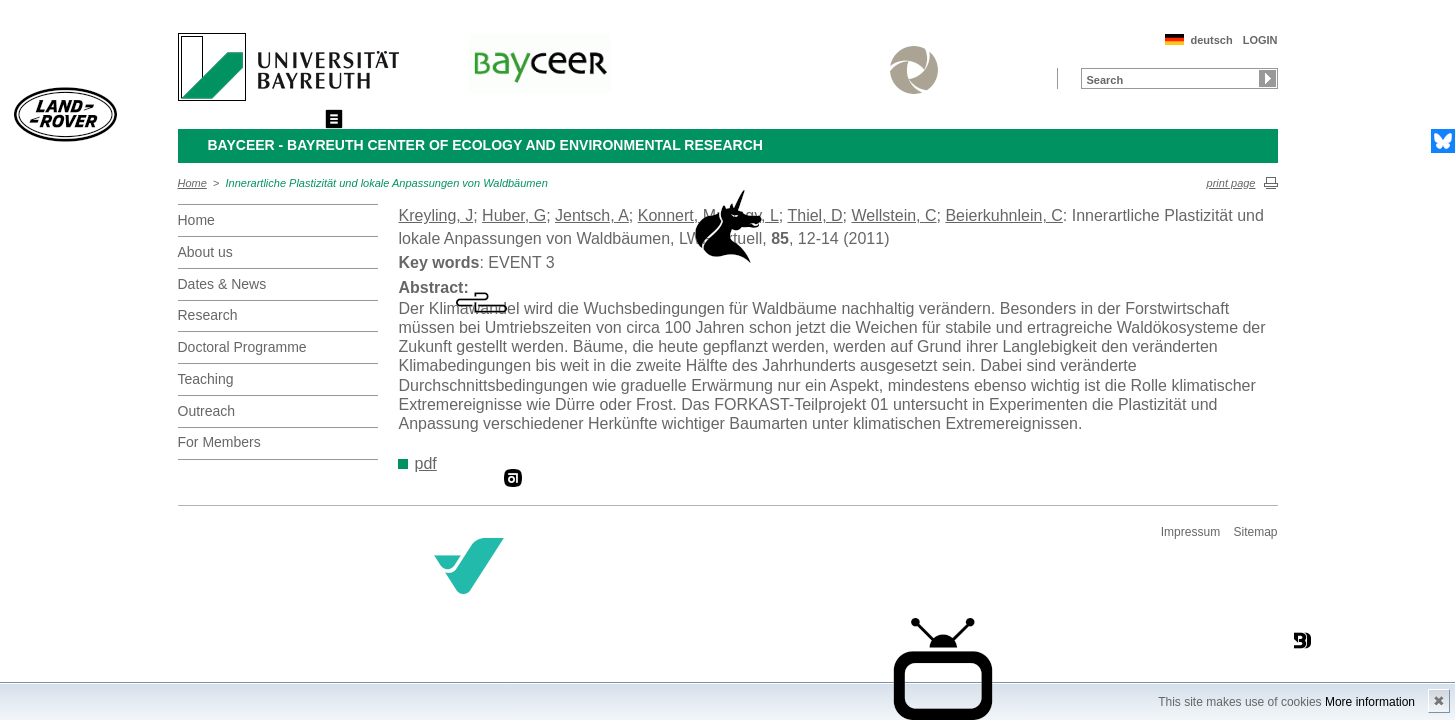  What do you see at coordinates (1302, 640) in the screenshot?
I see `open BetterDiscord settings` at bounding box center [1302, 640].